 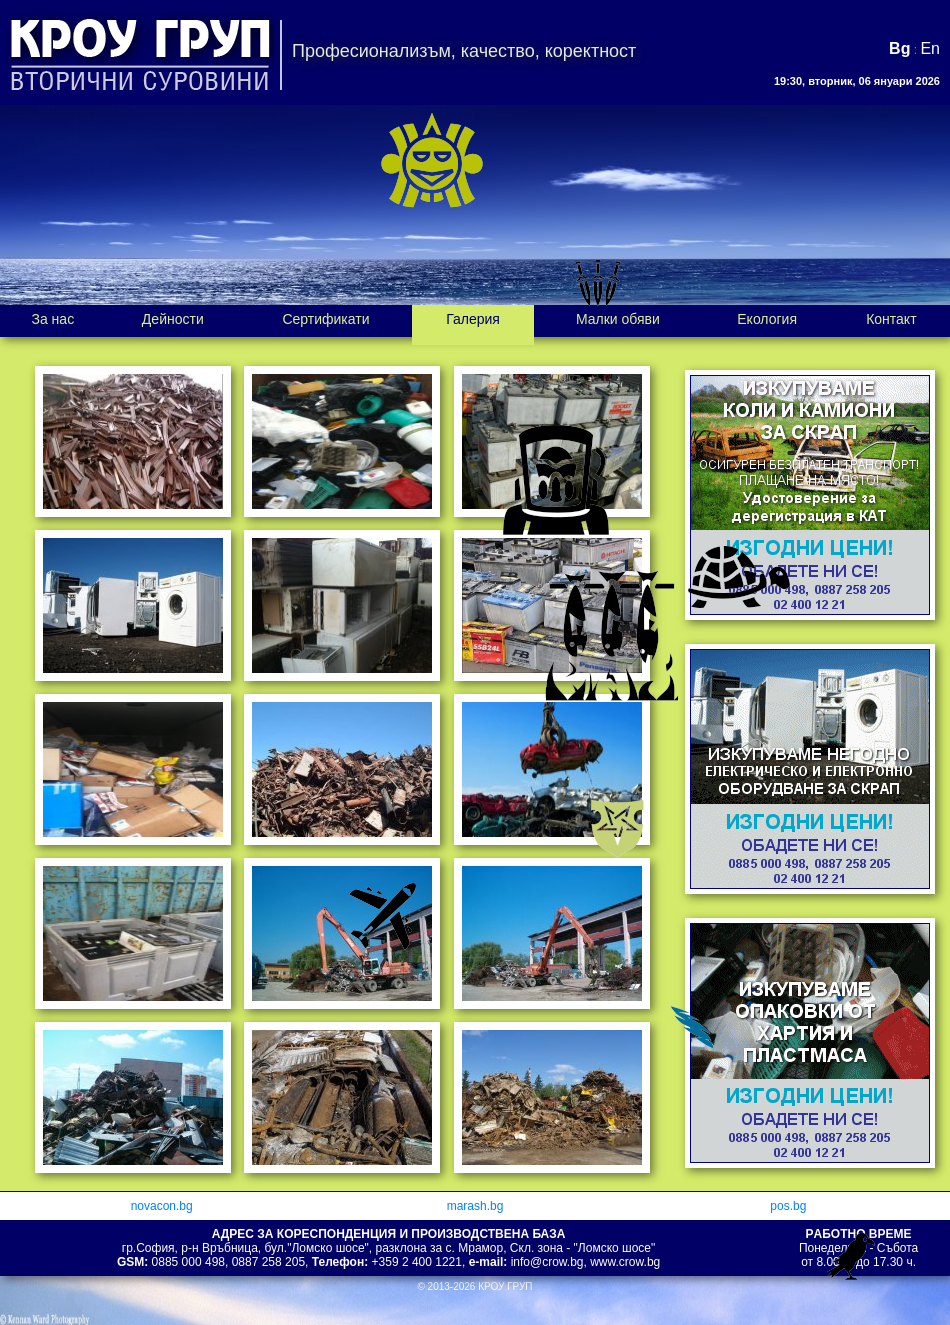 I want to click on access flight booking or travel options, so click(x=381, y=917).